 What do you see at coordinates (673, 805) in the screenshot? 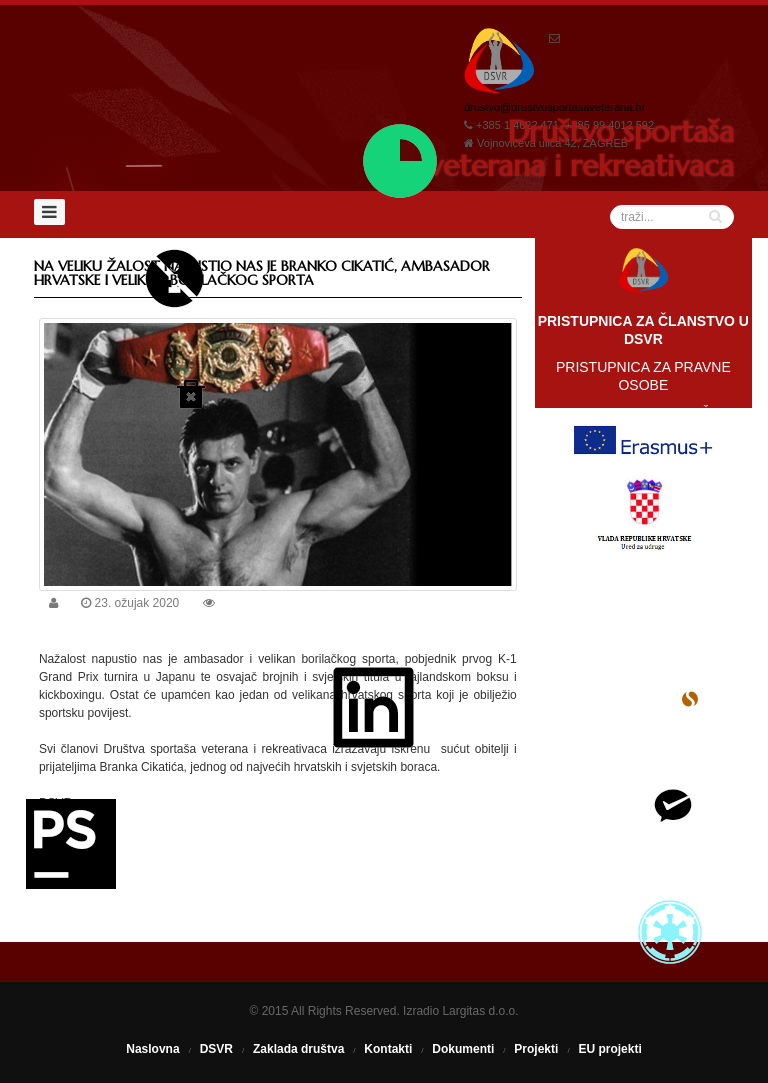
I see `pay with wechat pay` at bounding box center [673, 805].